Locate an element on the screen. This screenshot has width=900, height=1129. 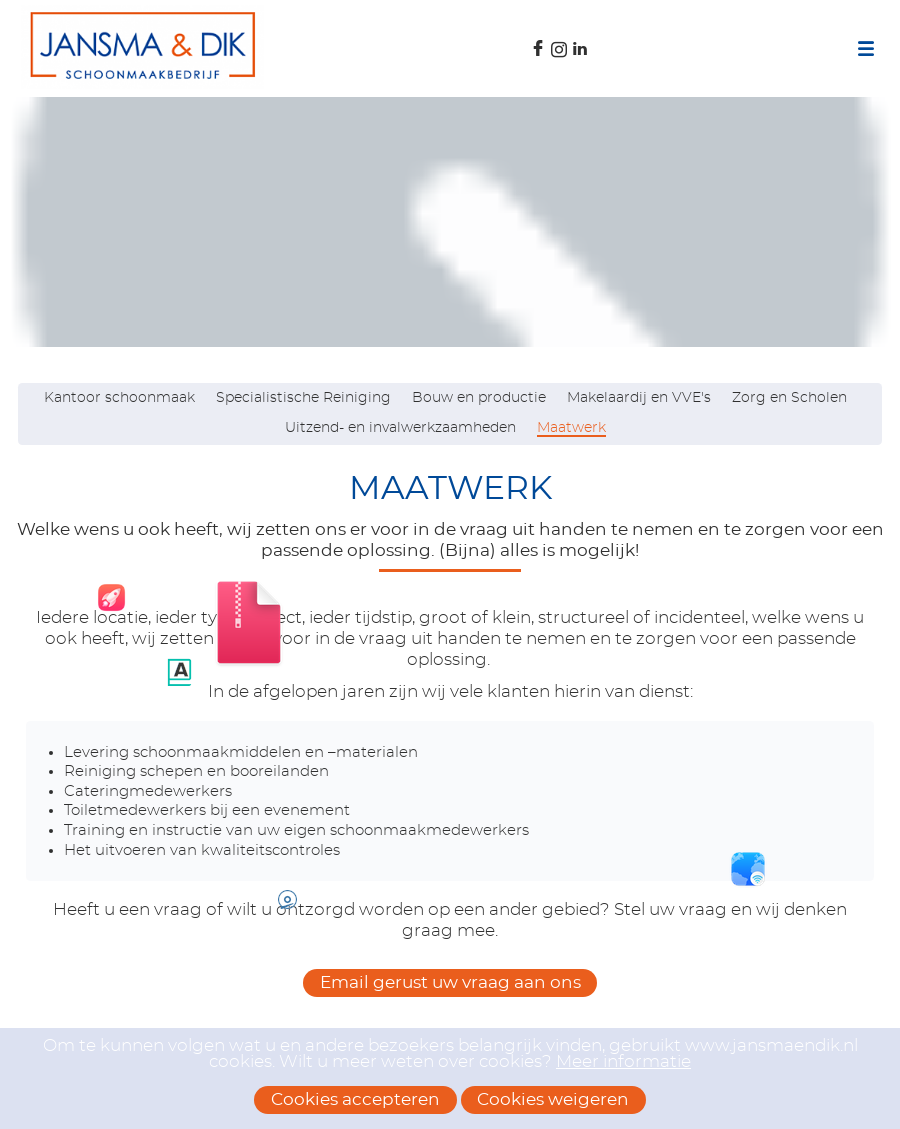
open knemo network monitoring app is located at coordinates (748, 869).